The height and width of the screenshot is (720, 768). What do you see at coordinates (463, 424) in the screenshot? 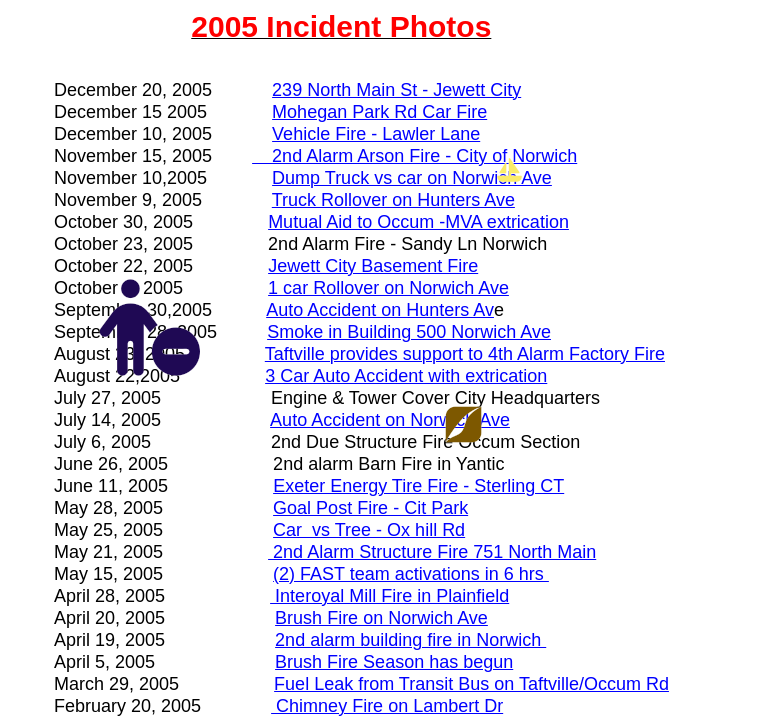
I see `pied piper logo` at bounding box center [463, 424].